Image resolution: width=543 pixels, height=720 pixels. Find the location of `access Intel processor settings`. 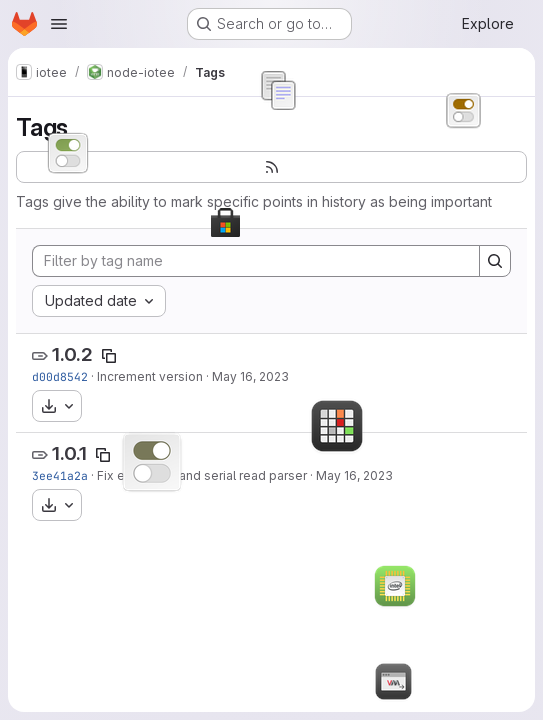

access Intel processor settings is located at coordinates (395, 586).